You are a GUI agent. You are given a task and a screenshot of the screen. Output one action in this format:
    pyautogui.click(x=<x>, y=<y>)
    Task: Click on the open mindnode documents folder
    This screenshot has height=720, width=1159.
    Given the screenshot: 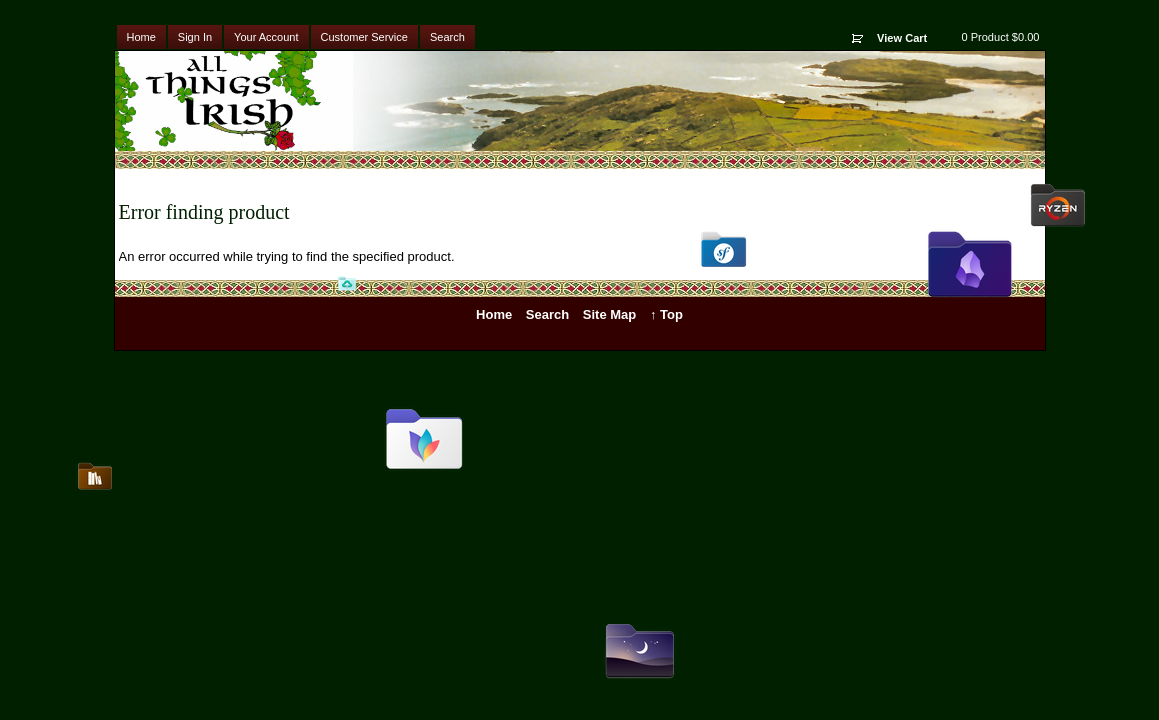 What is the action you would take?
    pyautogui.click(x=424, y=441)
    